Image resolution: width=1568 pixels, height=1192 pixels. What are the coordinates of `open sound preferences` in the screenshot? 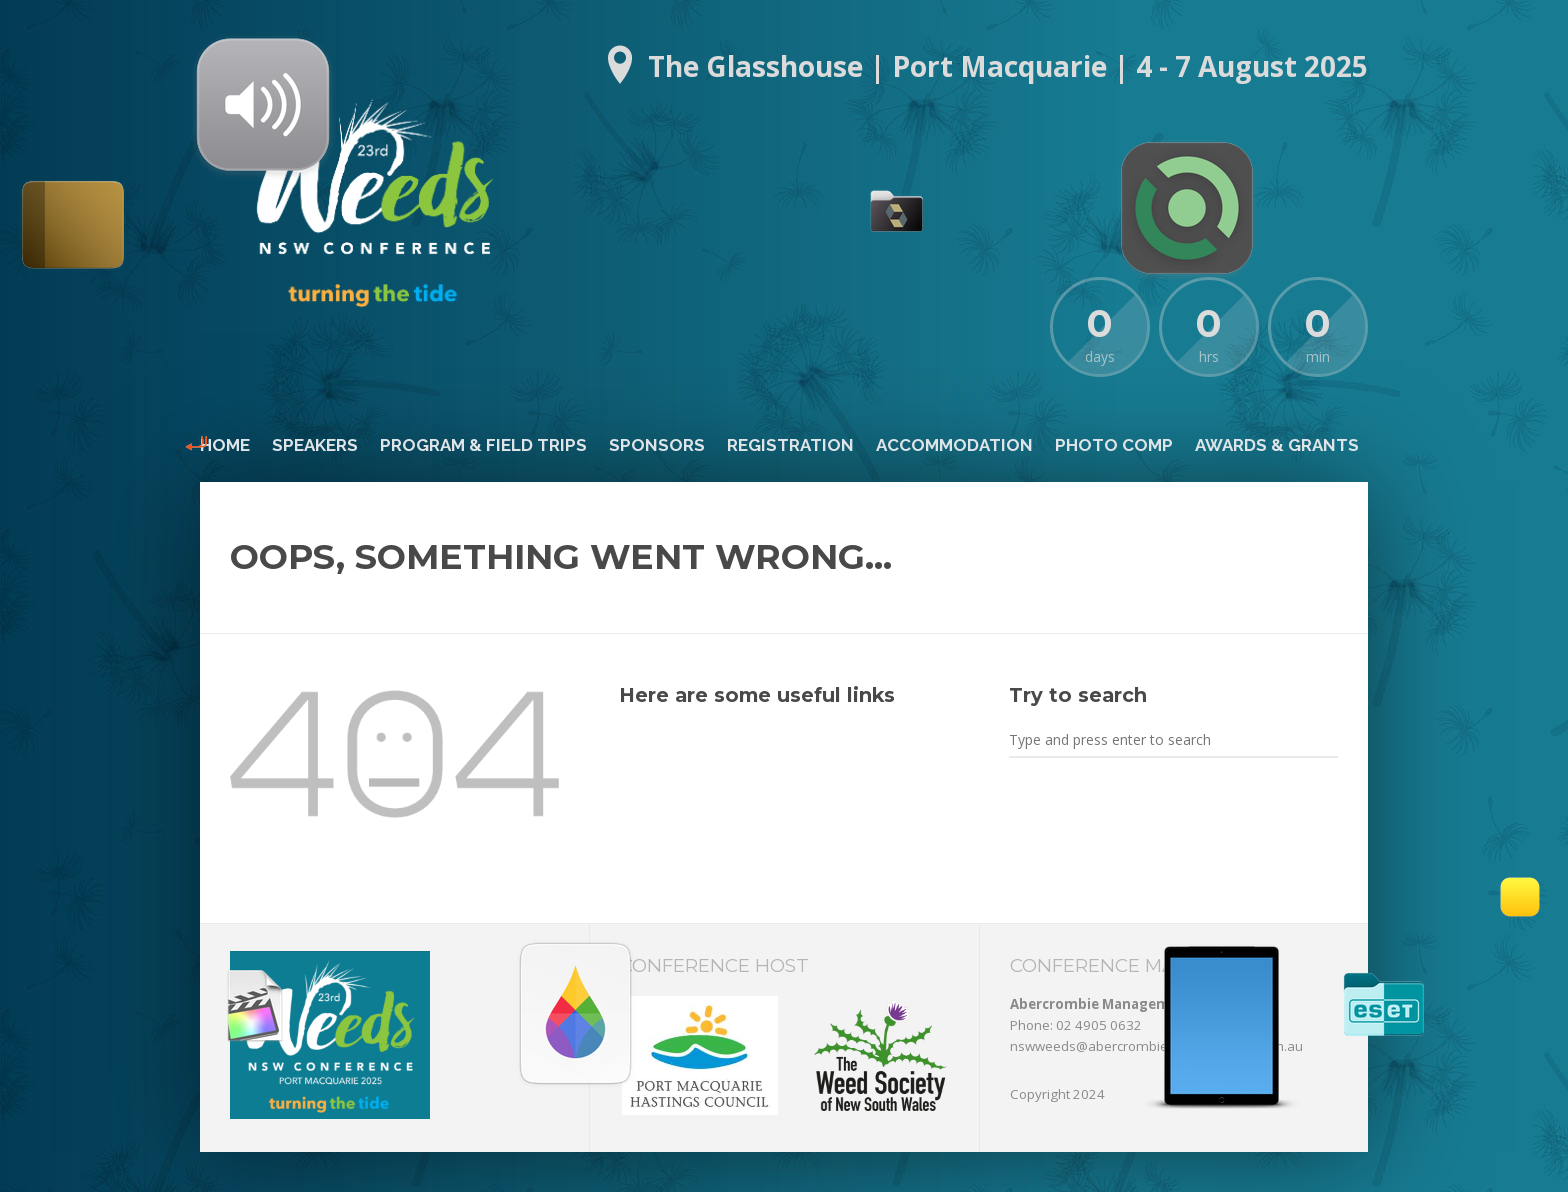 It's located at (263, 107).